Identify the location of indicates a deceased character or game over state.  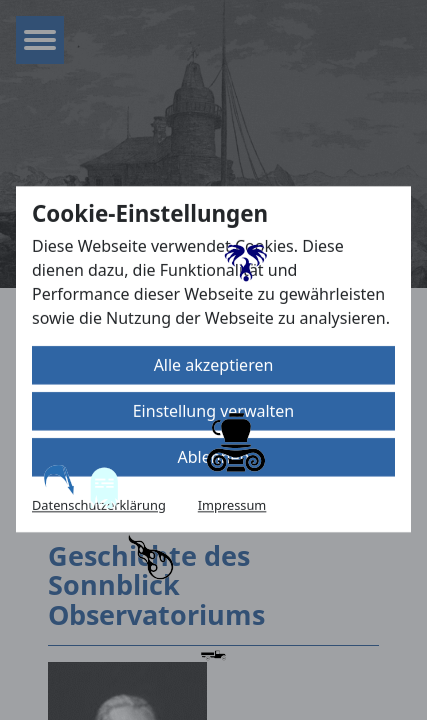
(104, 488).